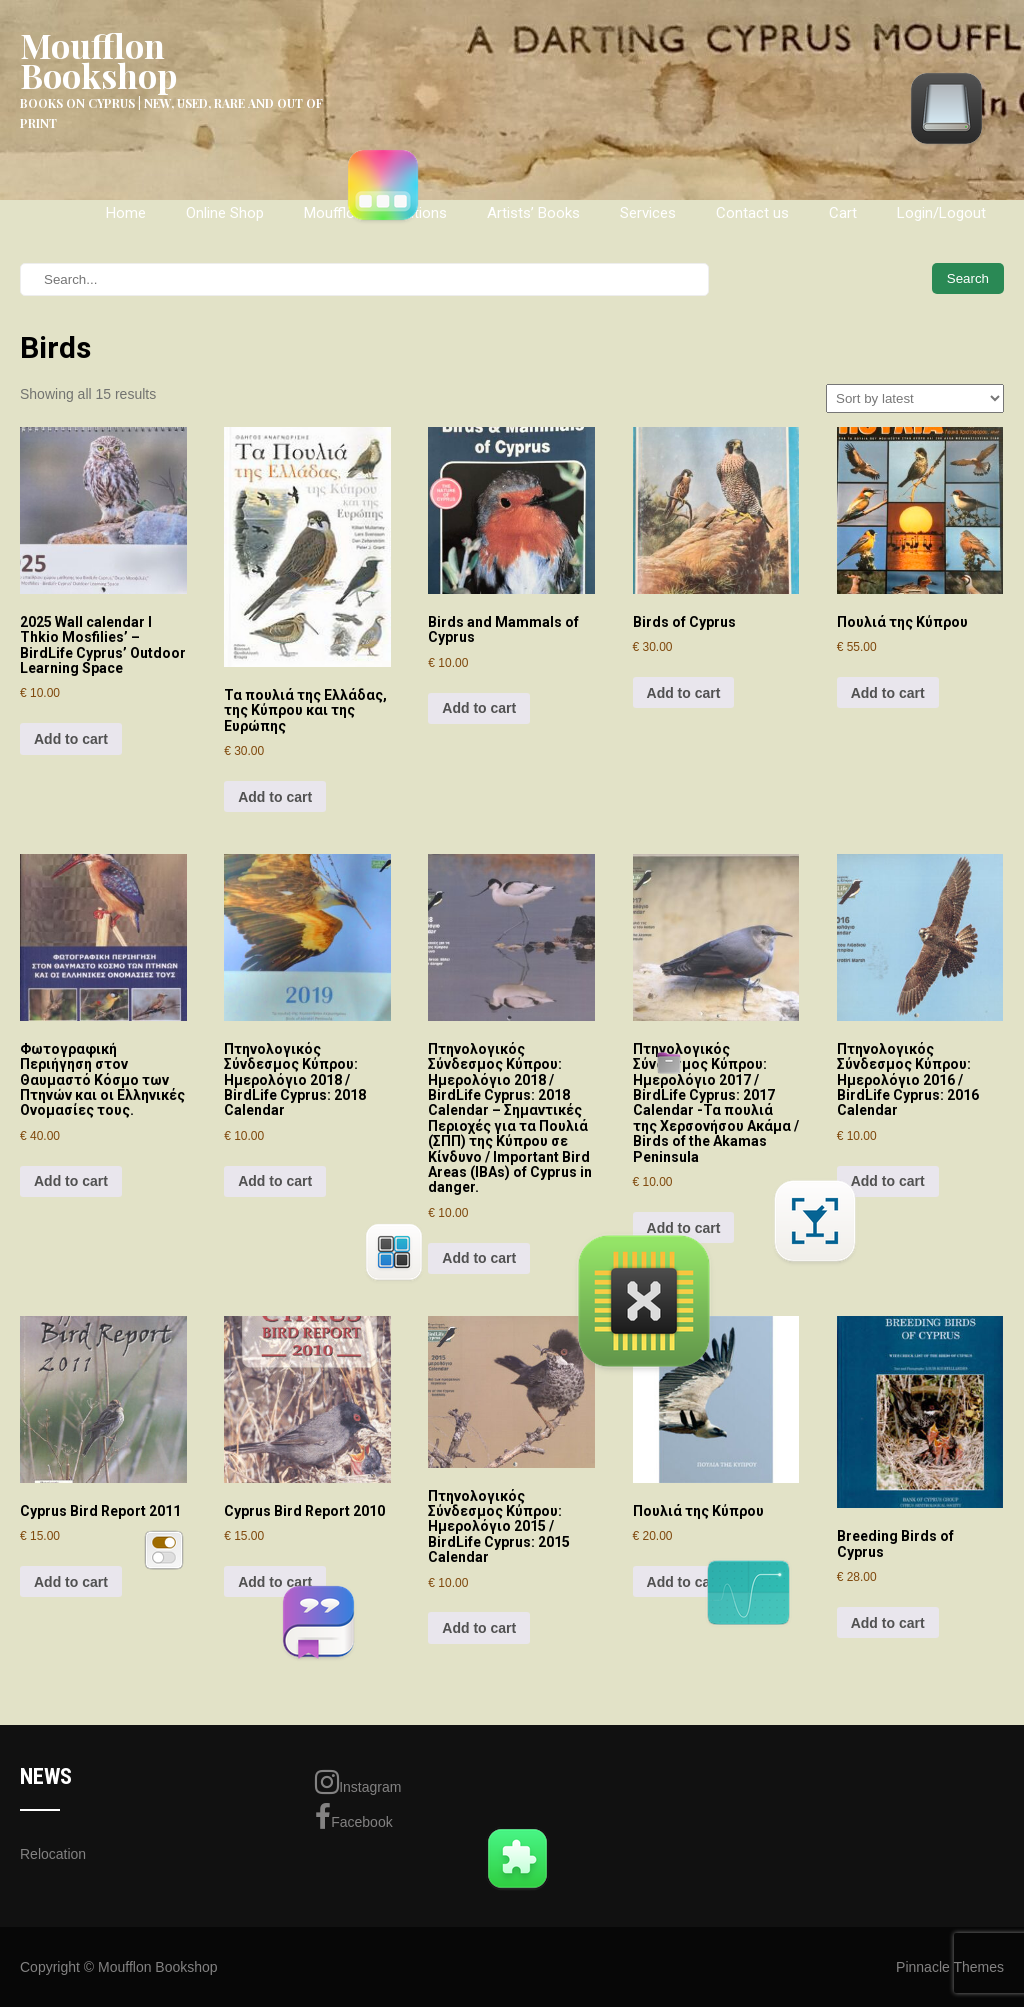  What do you see at coordinates (517, 1858) in the screenshot?
I see `open browser extensions manager` at bounding box center [517, 1858].